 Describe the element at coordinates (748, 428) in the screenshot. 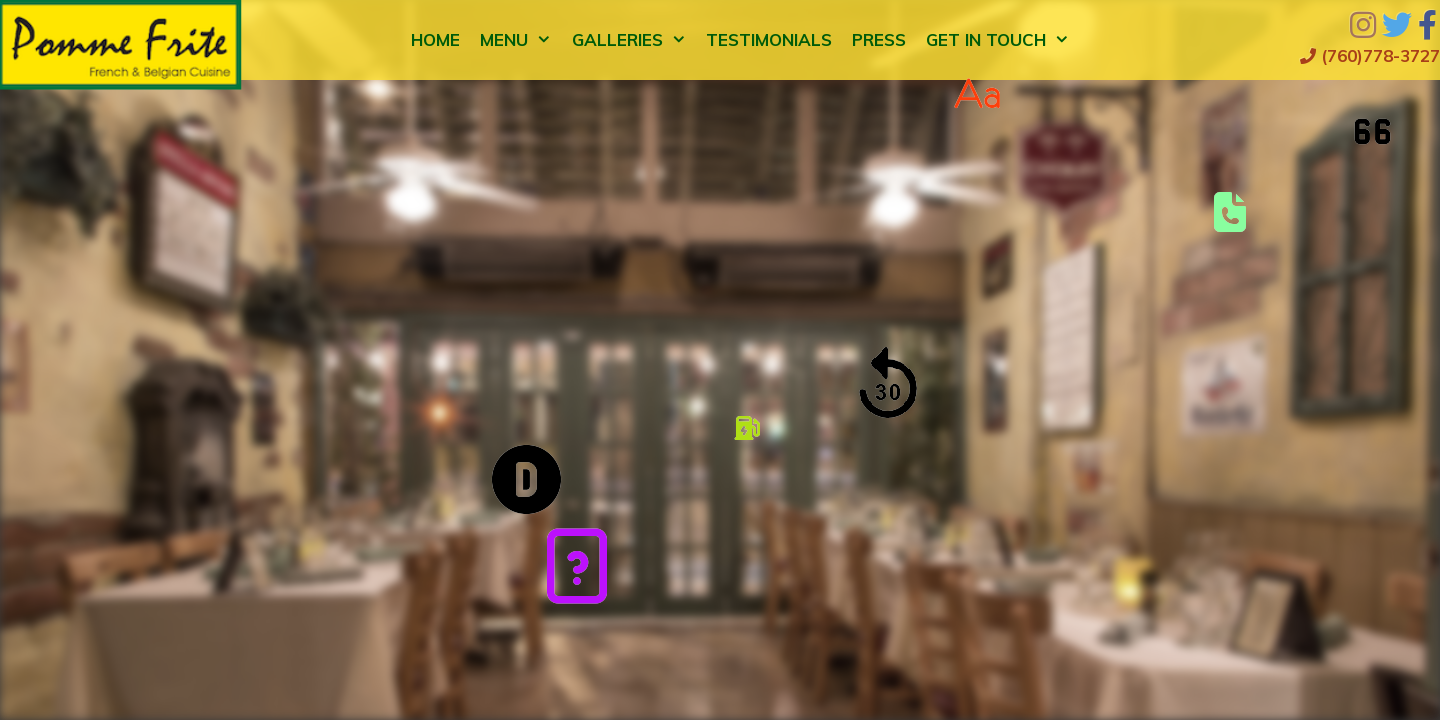

I see `find nearby EV charging stations` at that location.